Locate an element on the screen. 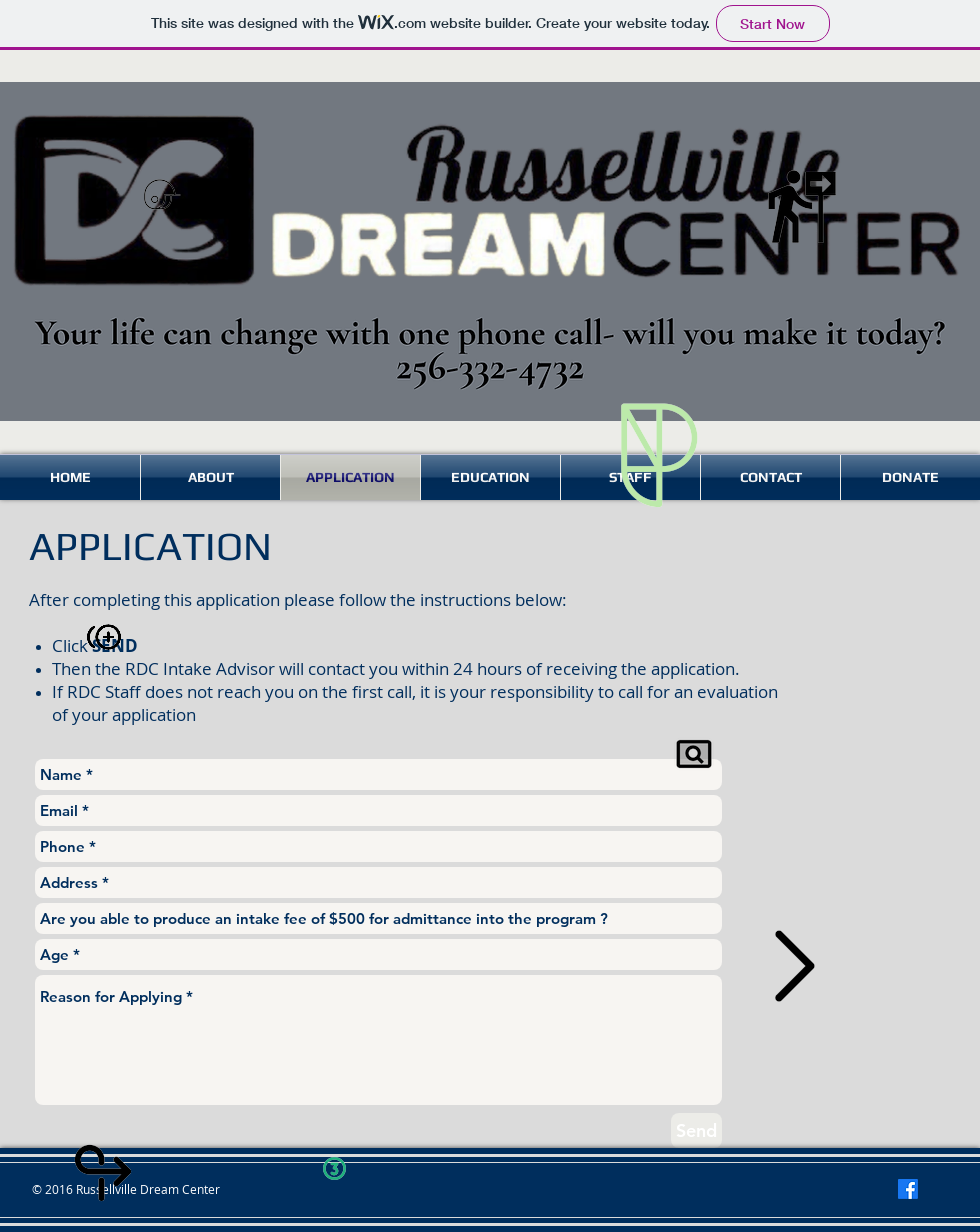 The width and height of the screenshot is (980, 1232). navigate to the next item or page is located at coordinates (793, 966).